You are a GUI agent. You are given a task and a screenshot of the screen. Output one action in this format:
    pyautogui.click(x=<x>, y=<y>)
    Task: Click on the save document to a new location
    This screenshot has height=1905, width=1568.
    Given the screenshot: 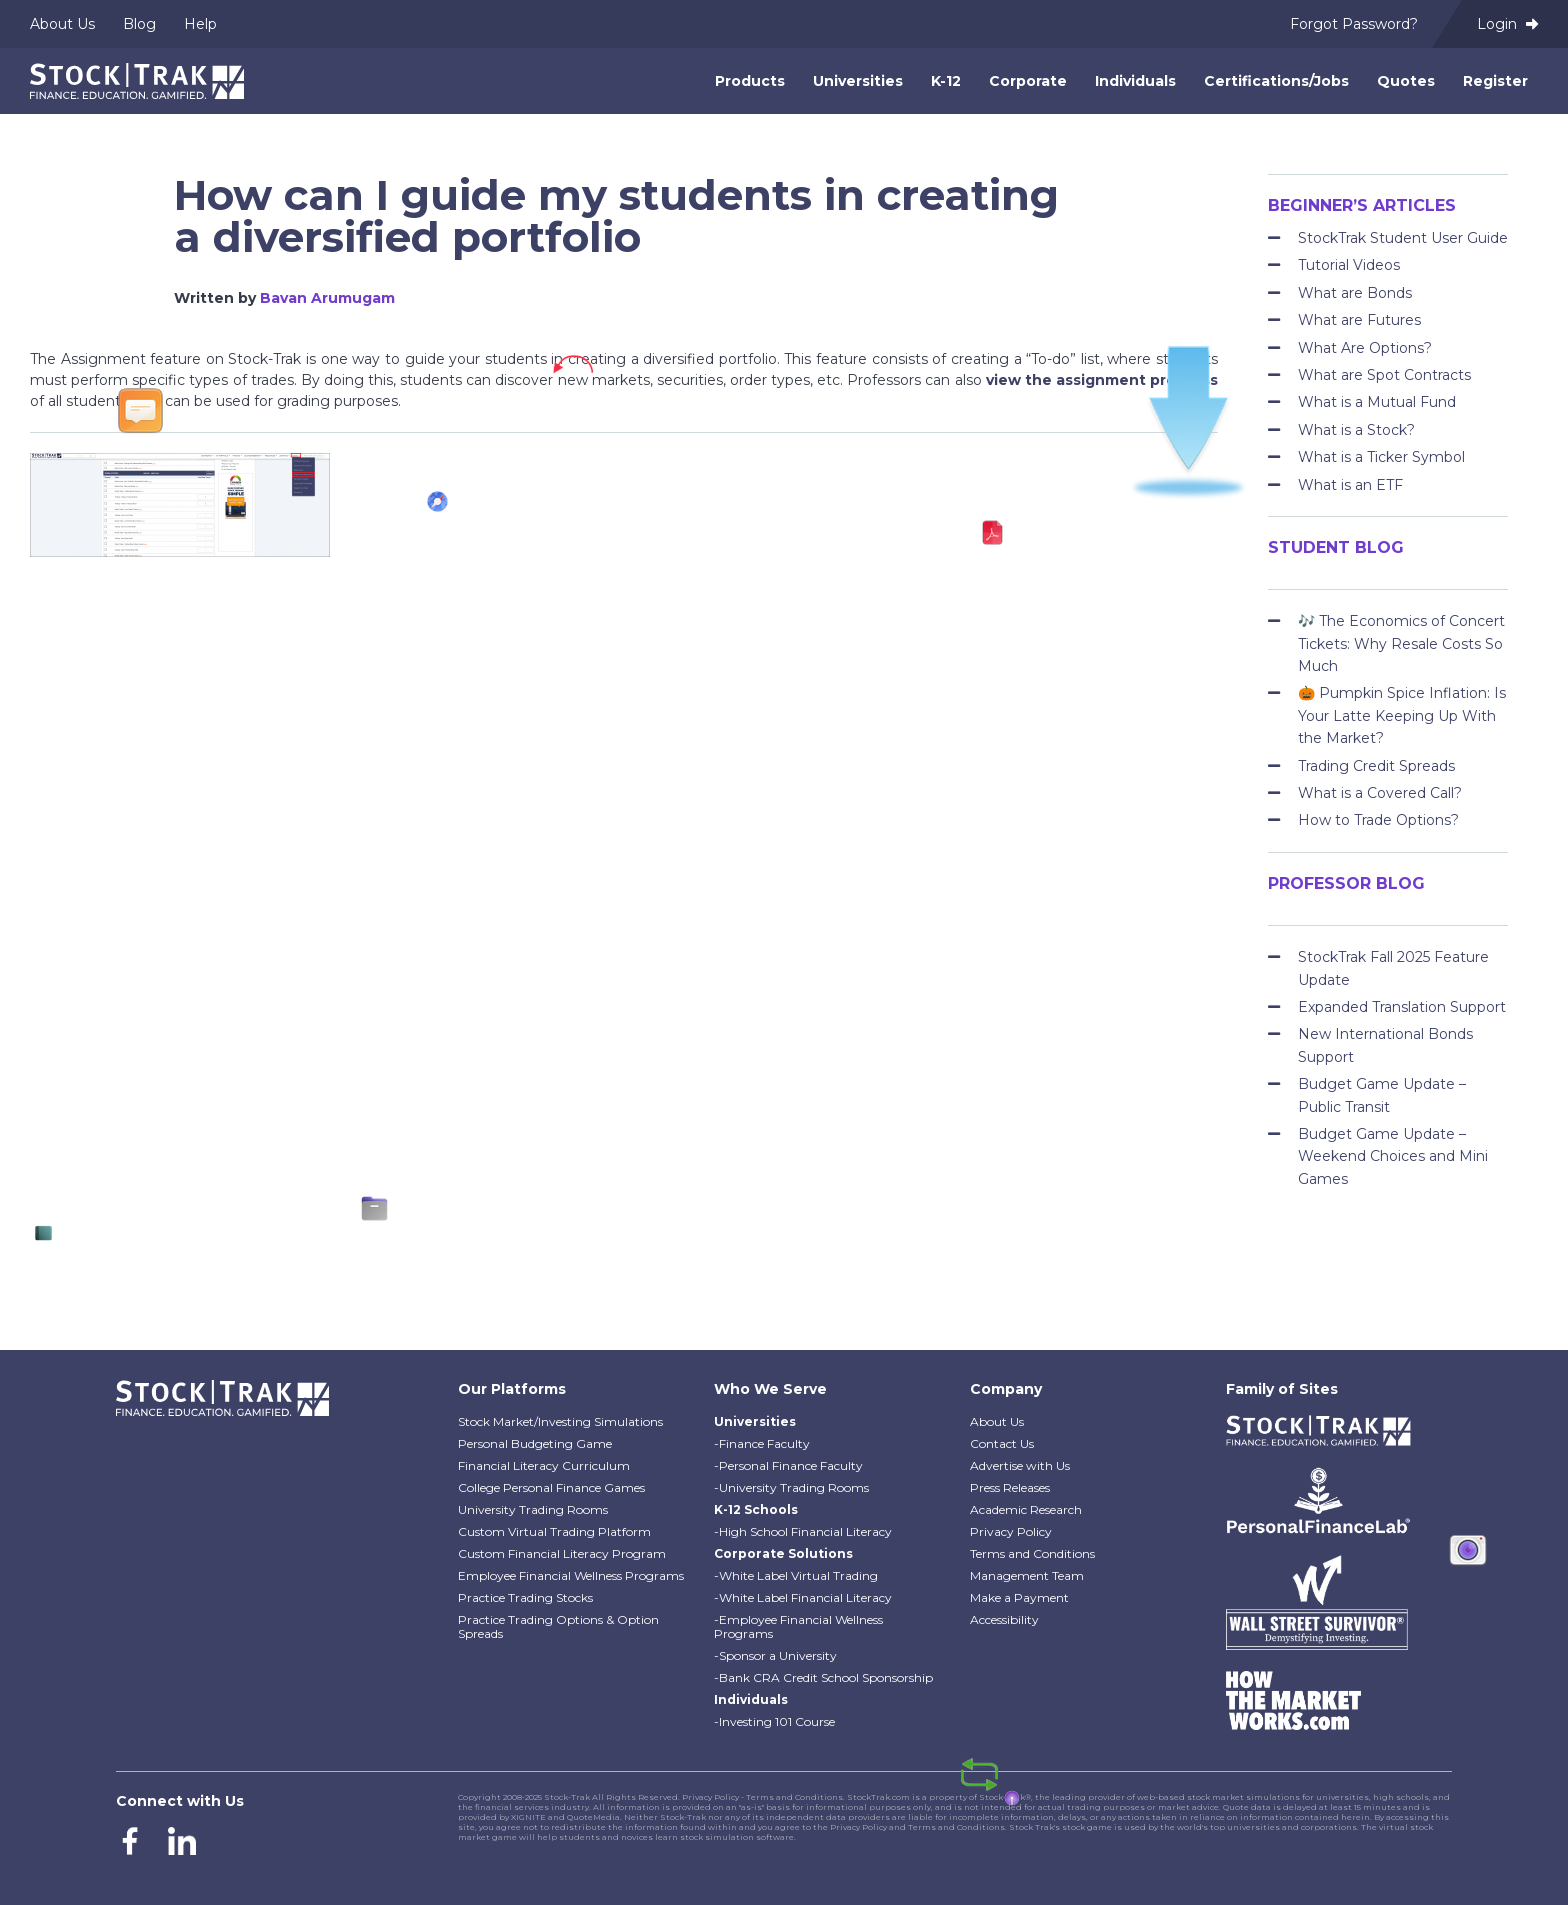 What is the action you would take?
    pyautogui.click(x=1188, y=412)
    